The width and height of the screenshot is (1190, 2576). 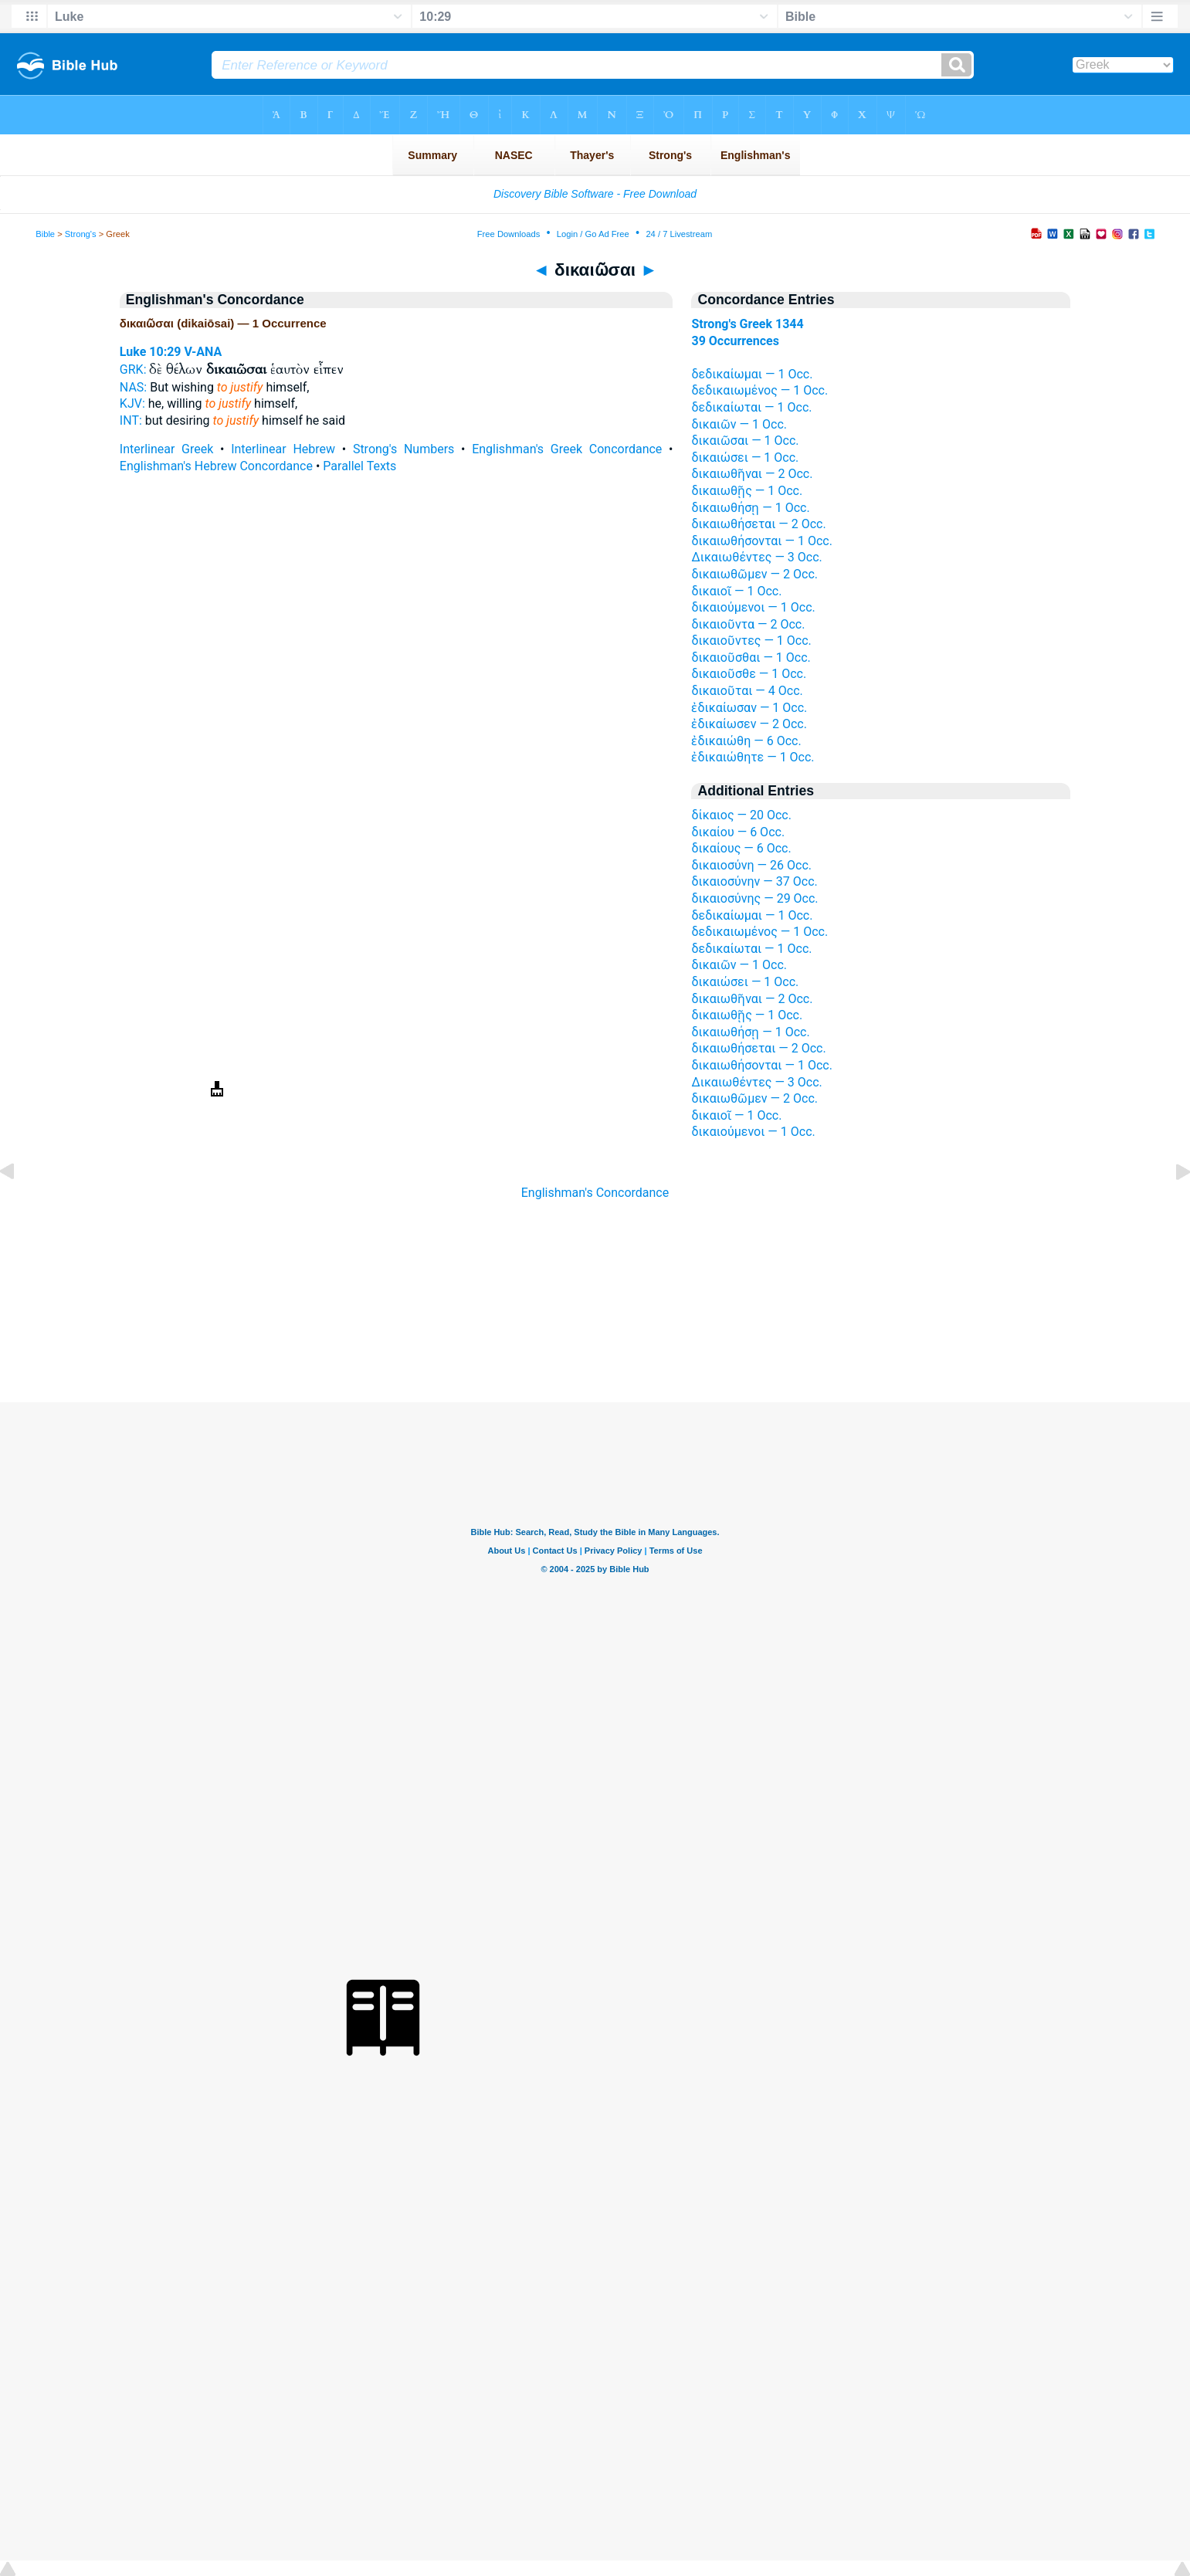 What do you see at coordinates (383, 2016) in the screenshot?
I see `access storage lockers` at bounding box center [383, 2016].